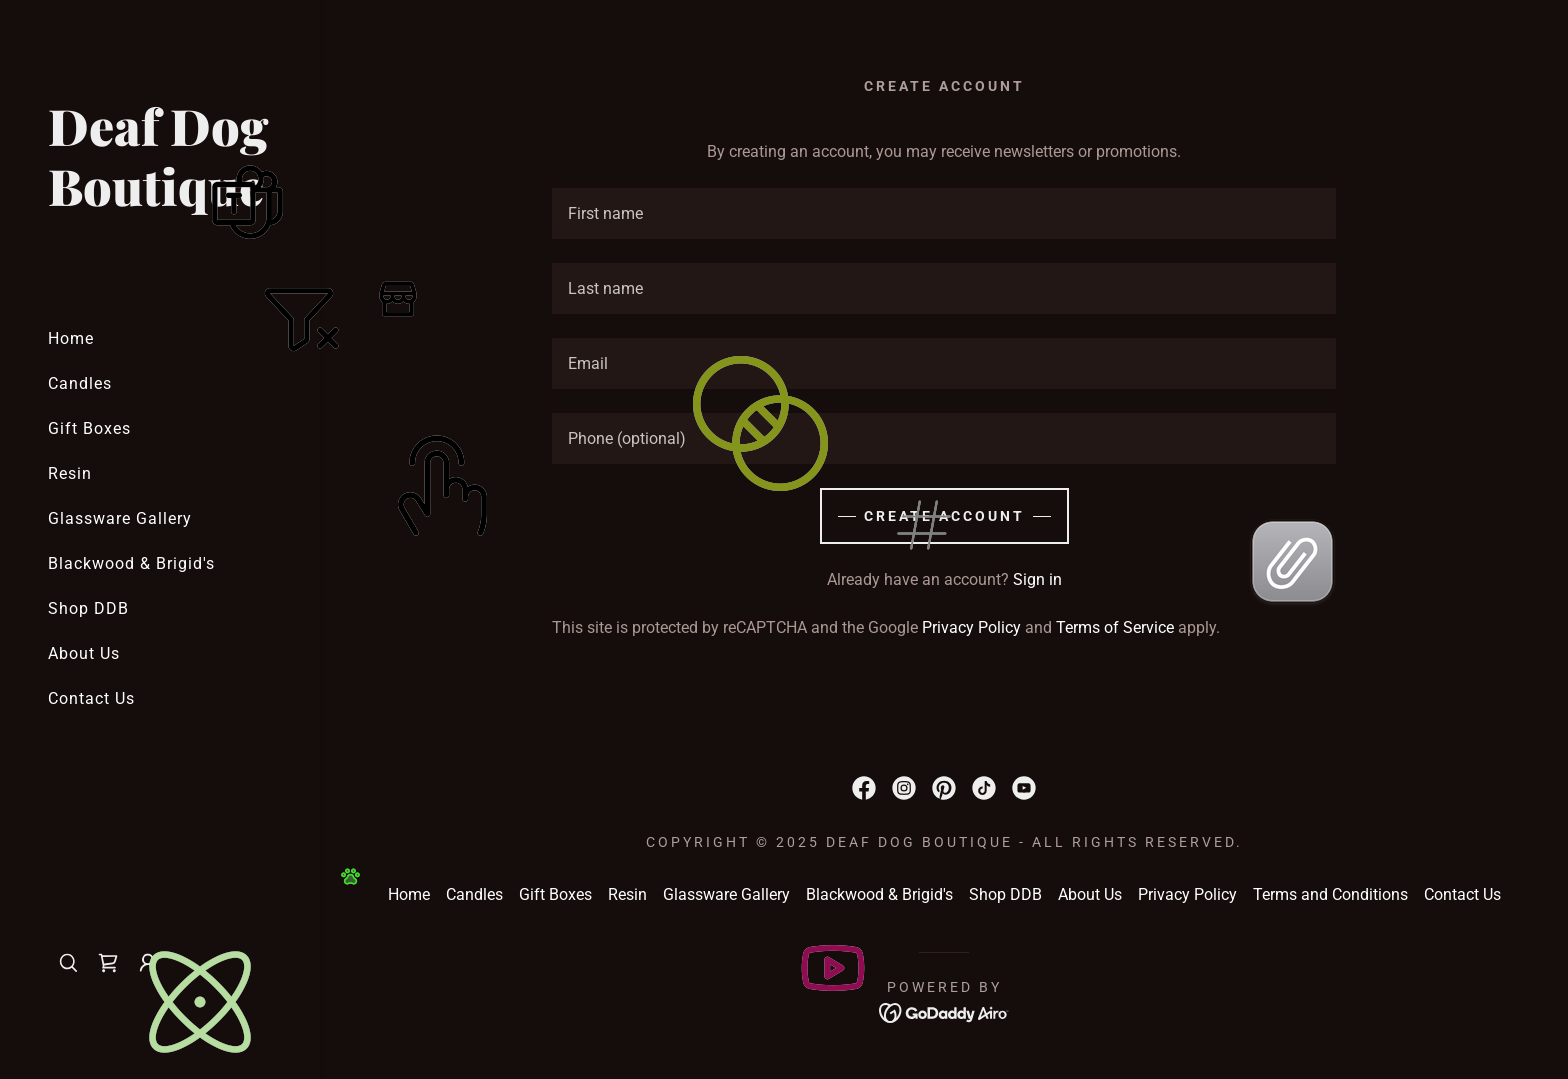 This screenshot has height=1079, width=1568. Describe the element at coordinates (398, 299) in the screenshot. I see `access the online store or marketplace` at that location.